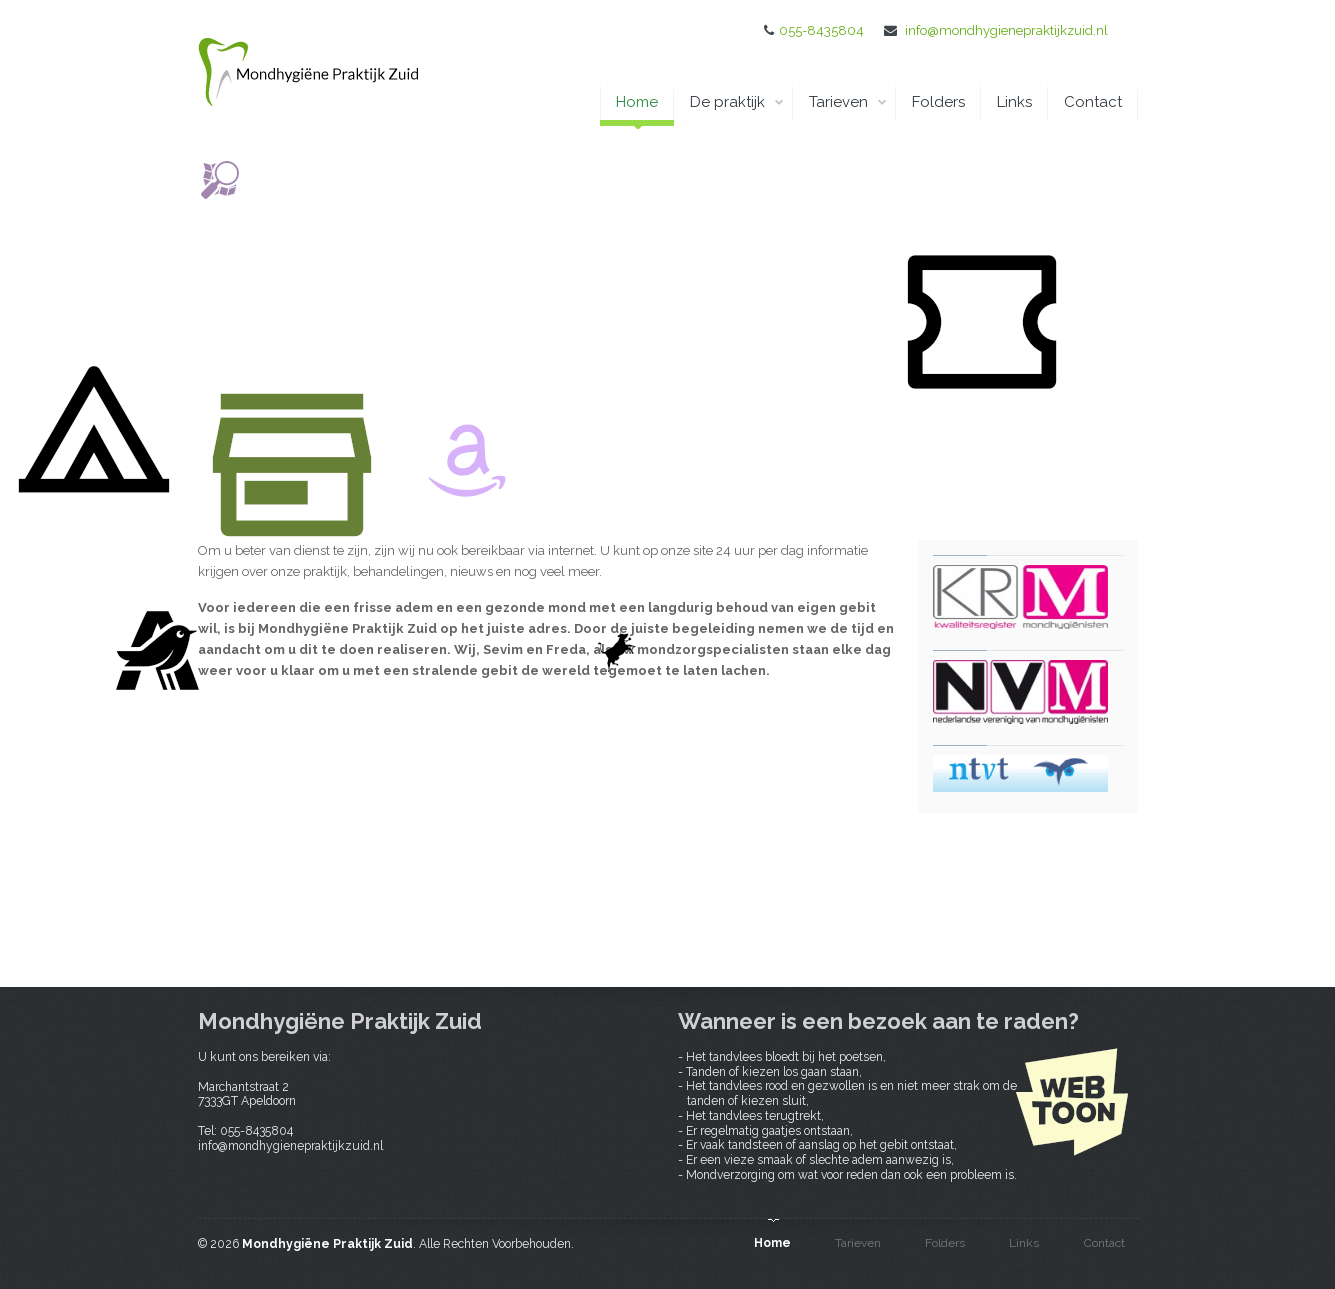  I want to click on browse or open the store, so click(292, 465).